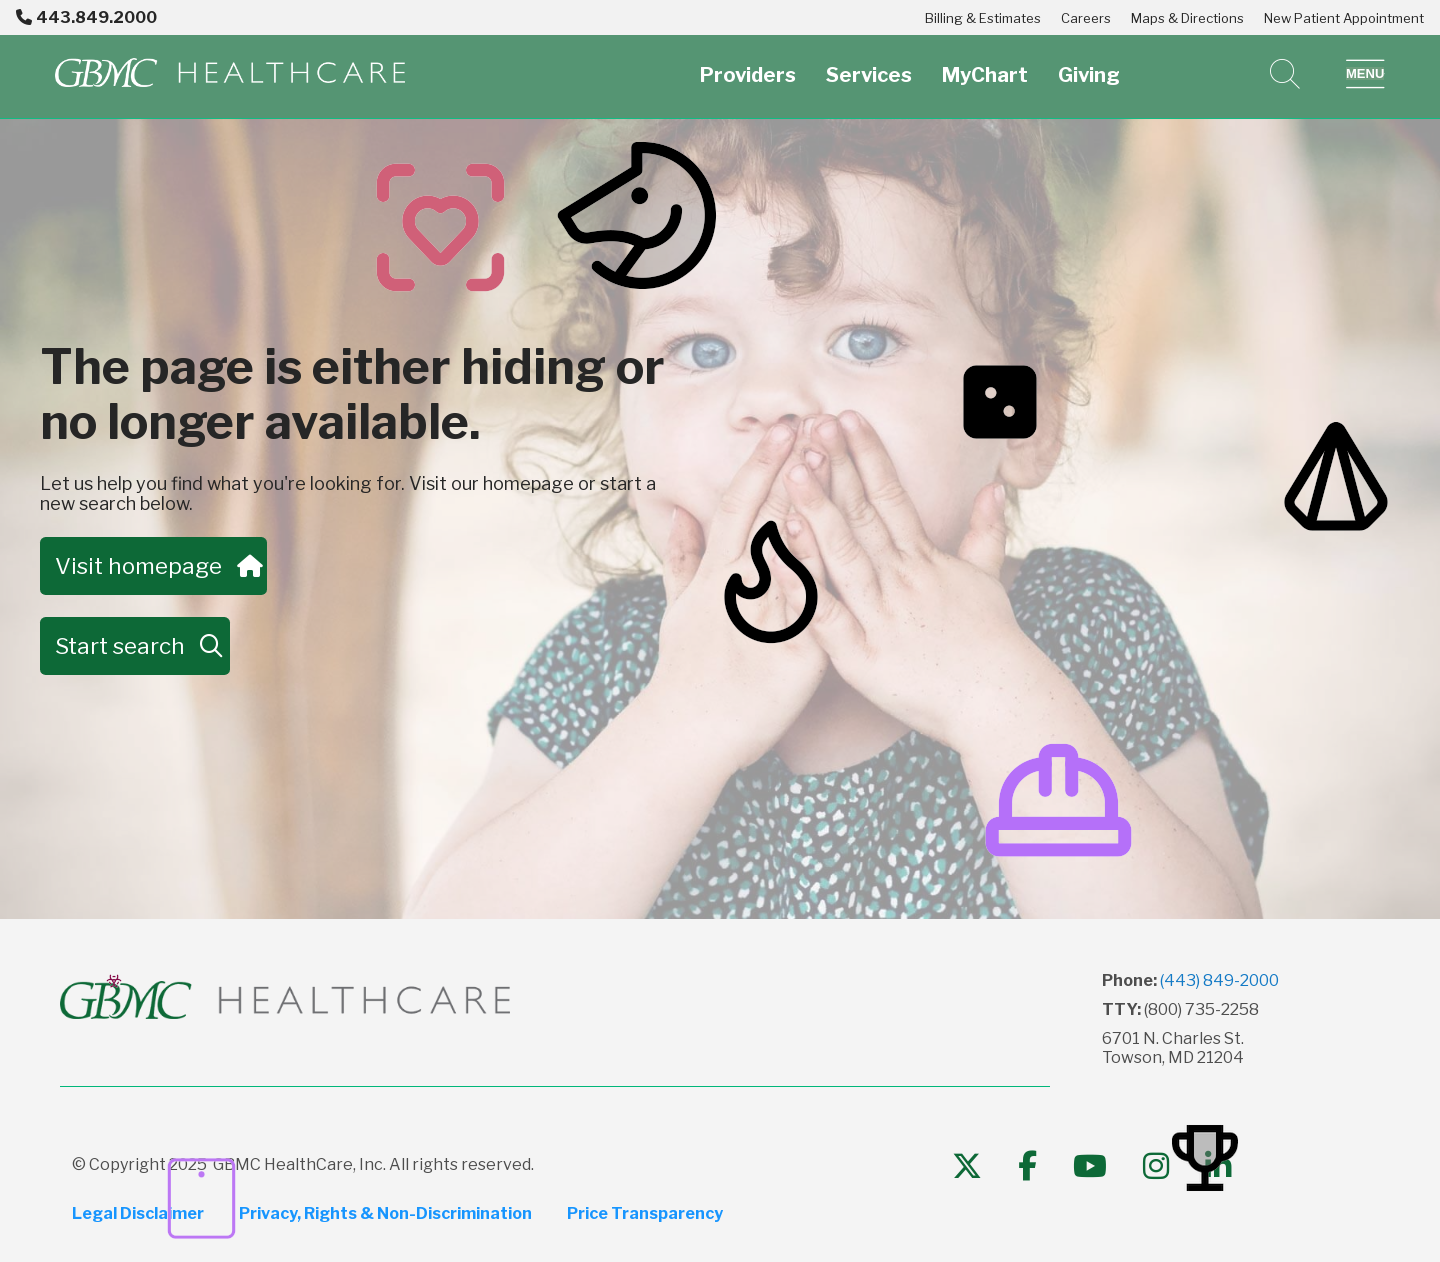  What do you see at coordinates (771, 579) in the screenshot?
I see `indicates trending or hot content` at bounding box center [771, 579].